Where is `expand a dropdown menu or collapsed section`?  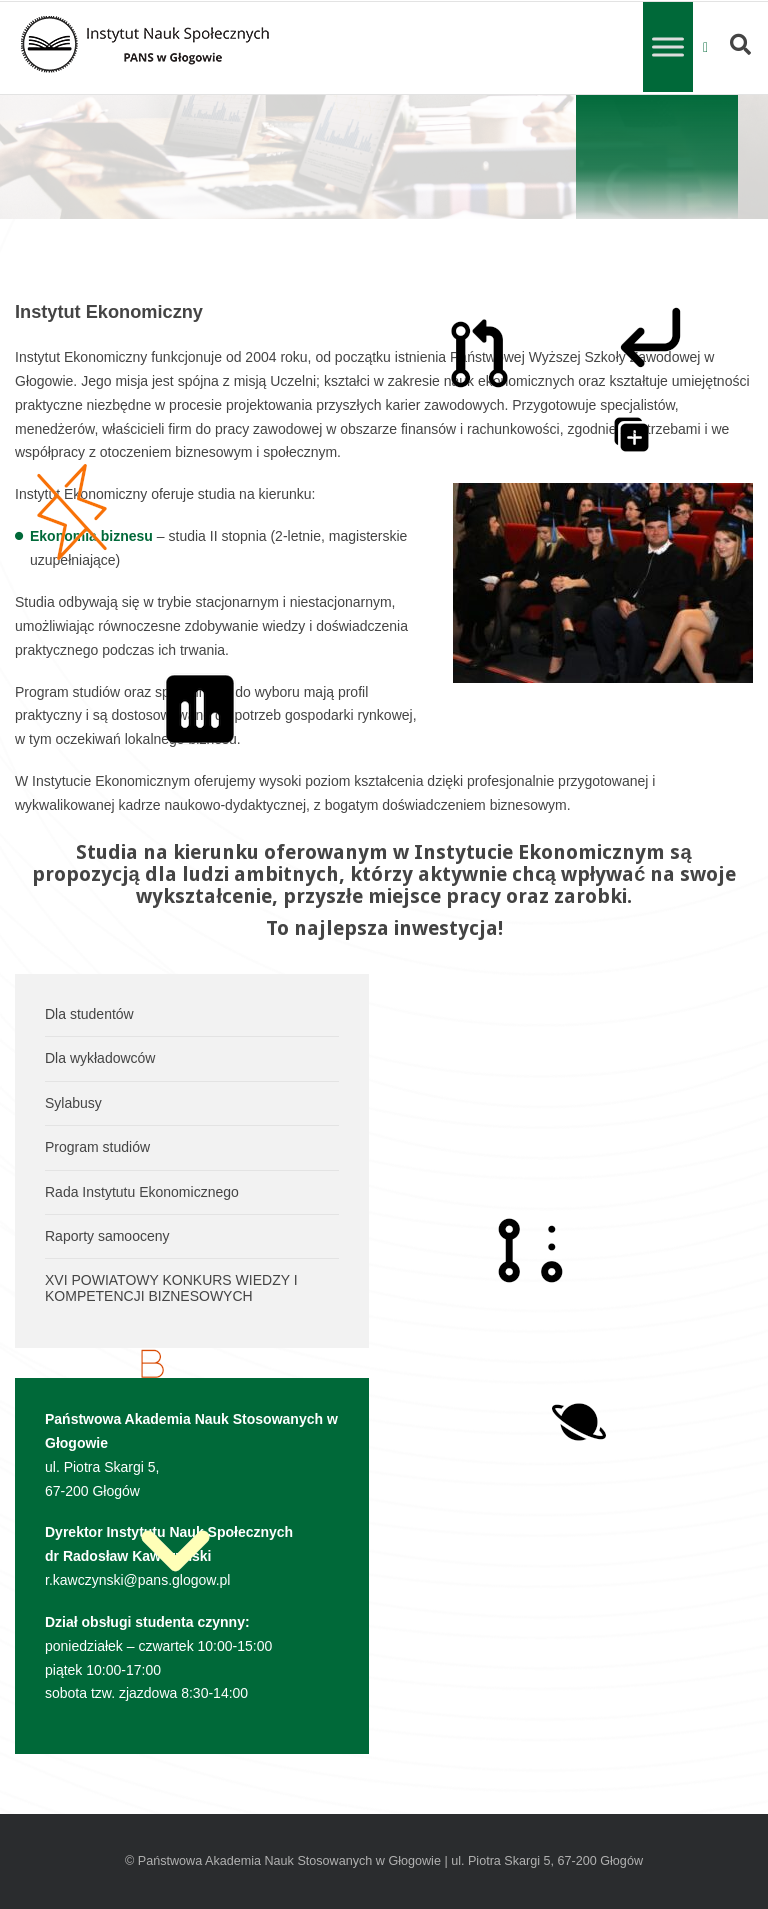
expand a dropdown menu or collapsed section is located at coordinates (175, 1547).